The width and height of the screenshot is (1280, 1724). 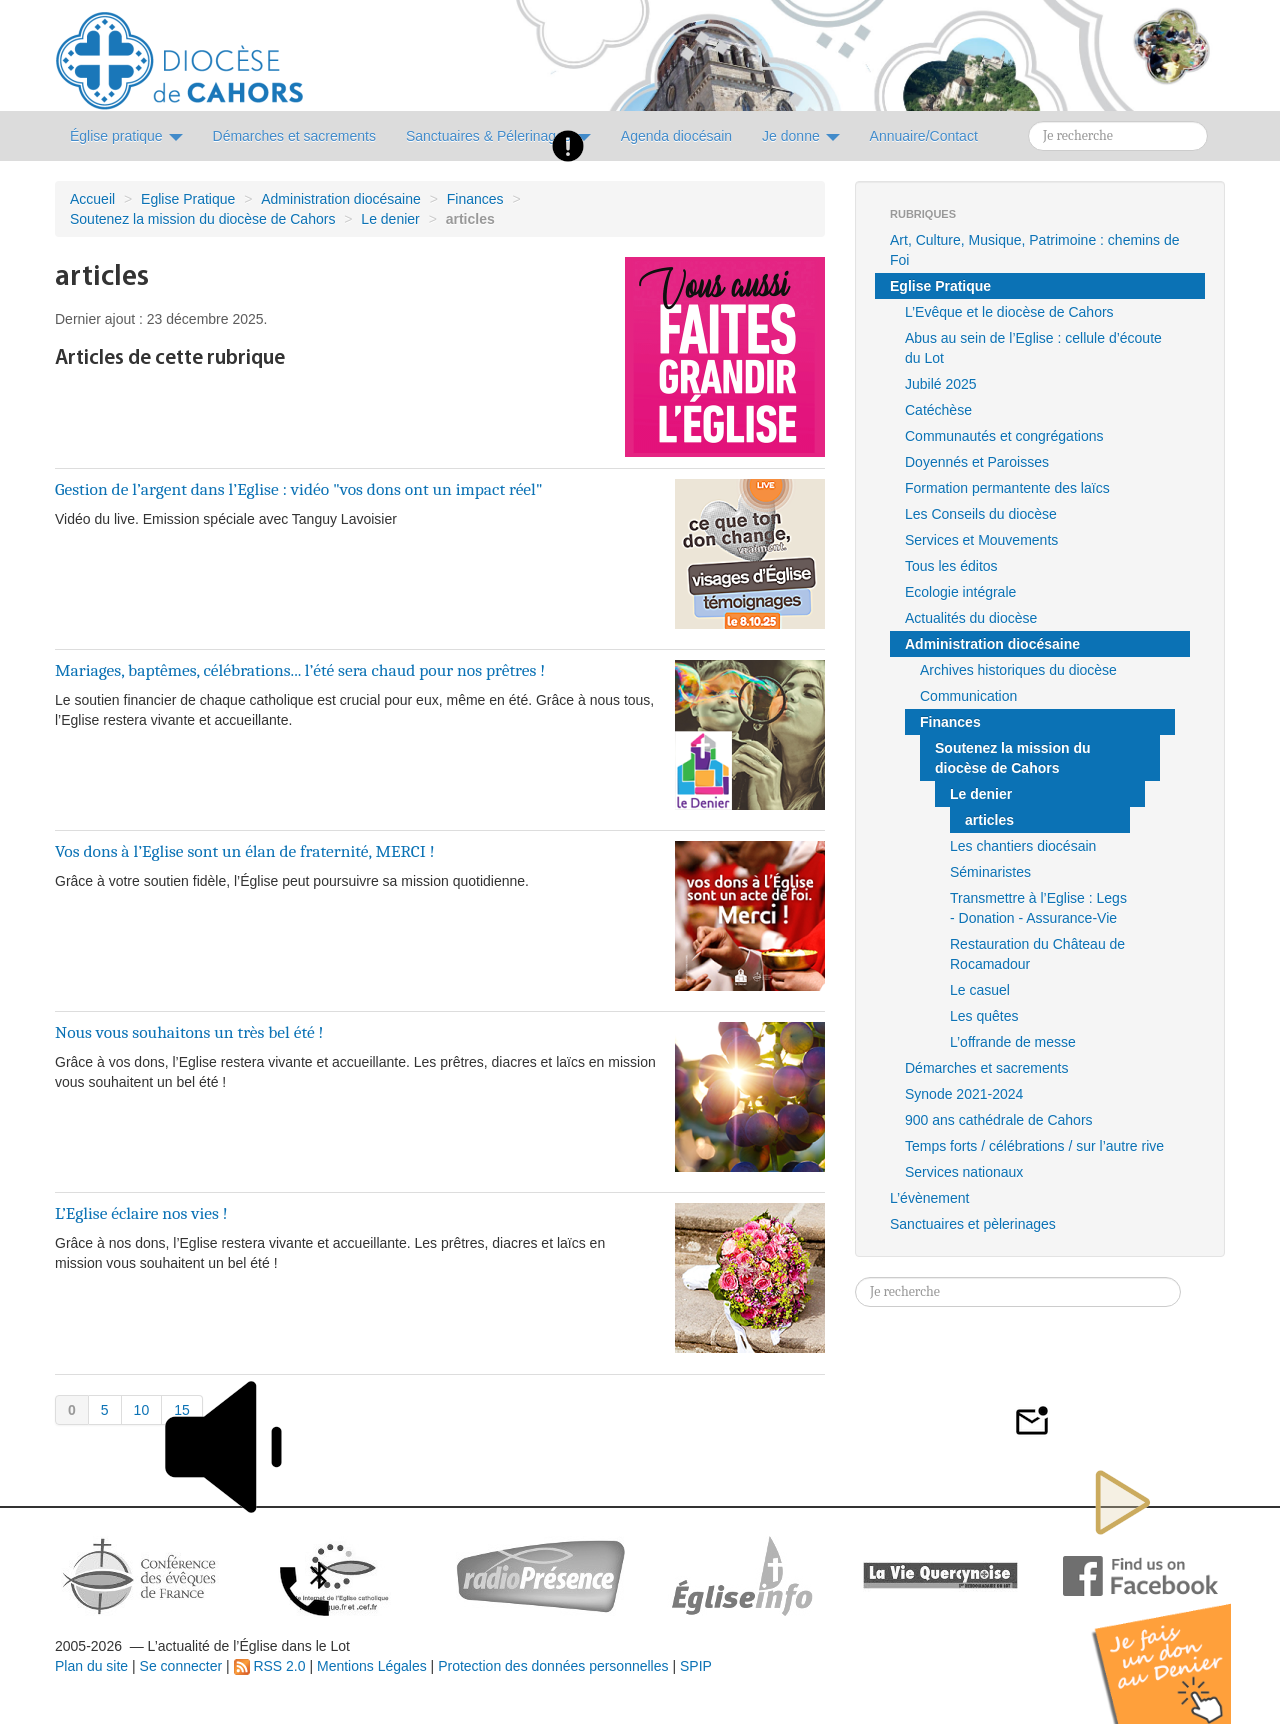 I want to click on adjust volume to low level, so click(x=231, y=1447).